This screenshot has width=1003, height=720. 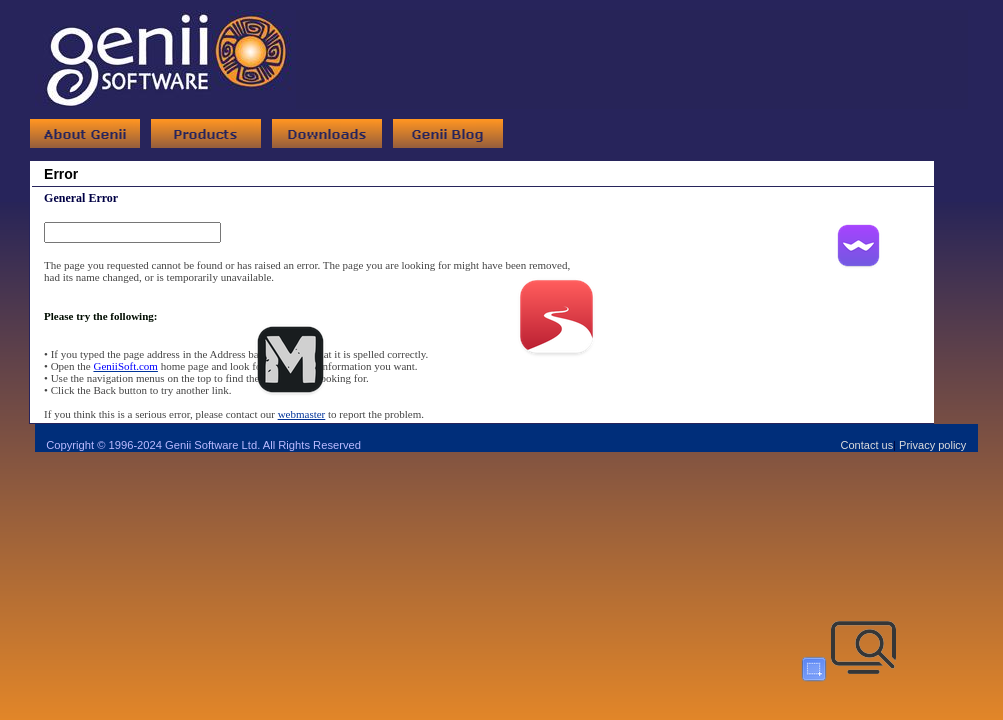 What do you see at coordinates (814, 669) in the screenshot?
I see `take a screenshot` at bounding box center [814, 669].